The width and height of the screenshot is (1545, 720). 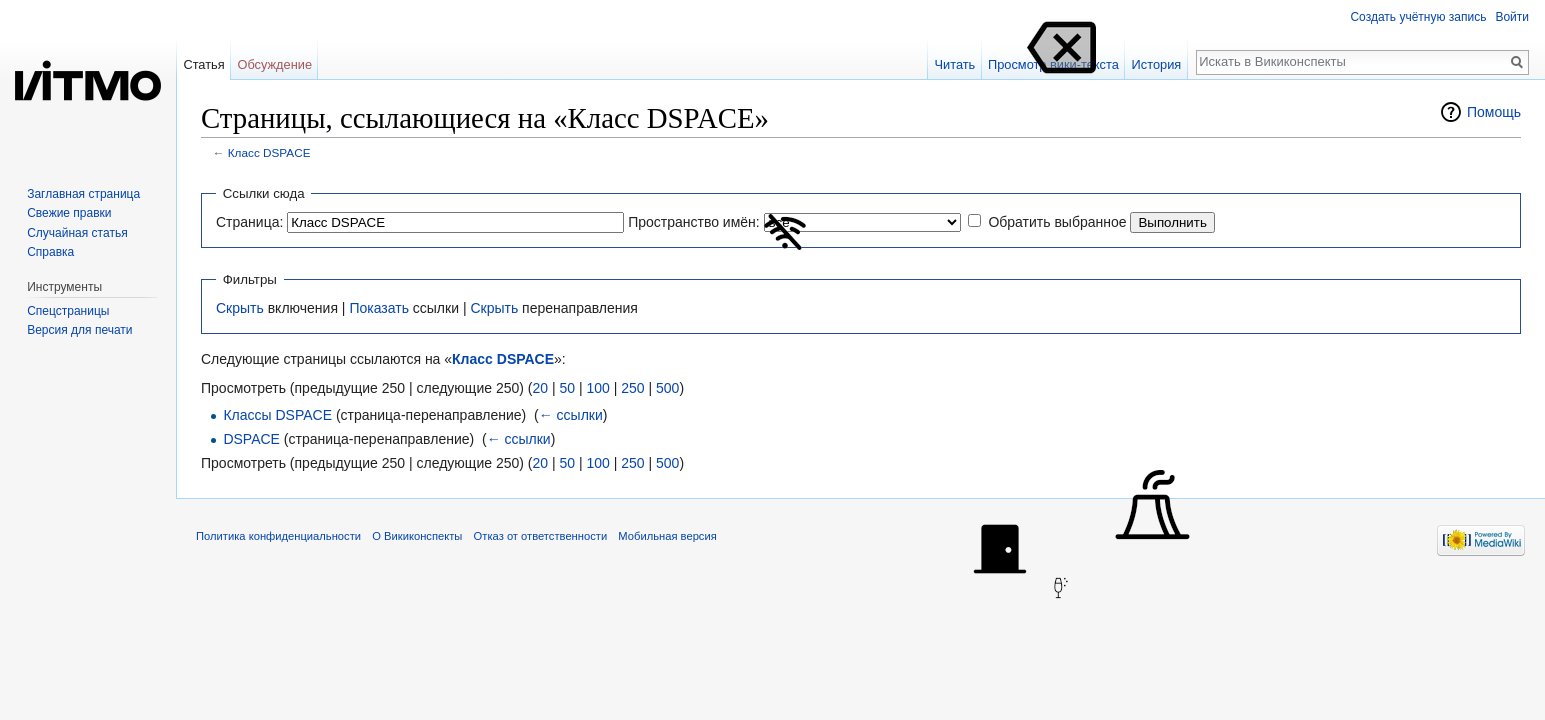 What do you see at coordinates (1061, 47) in the screenshot?
I see `delete the last character entered` at bounding box center [1061, 47].